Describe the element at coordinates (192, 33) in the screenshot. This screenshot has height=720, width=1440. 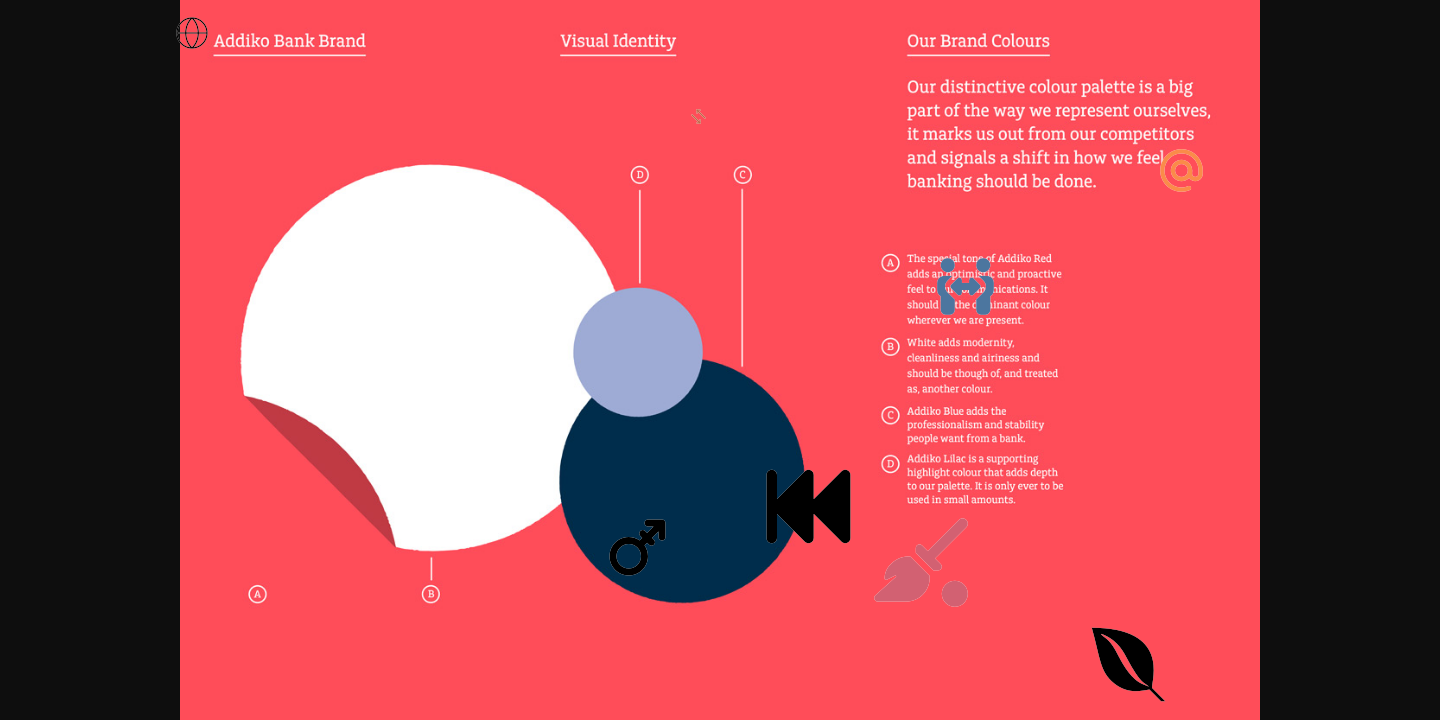
I see `switch to global or worldwide view` at that location.